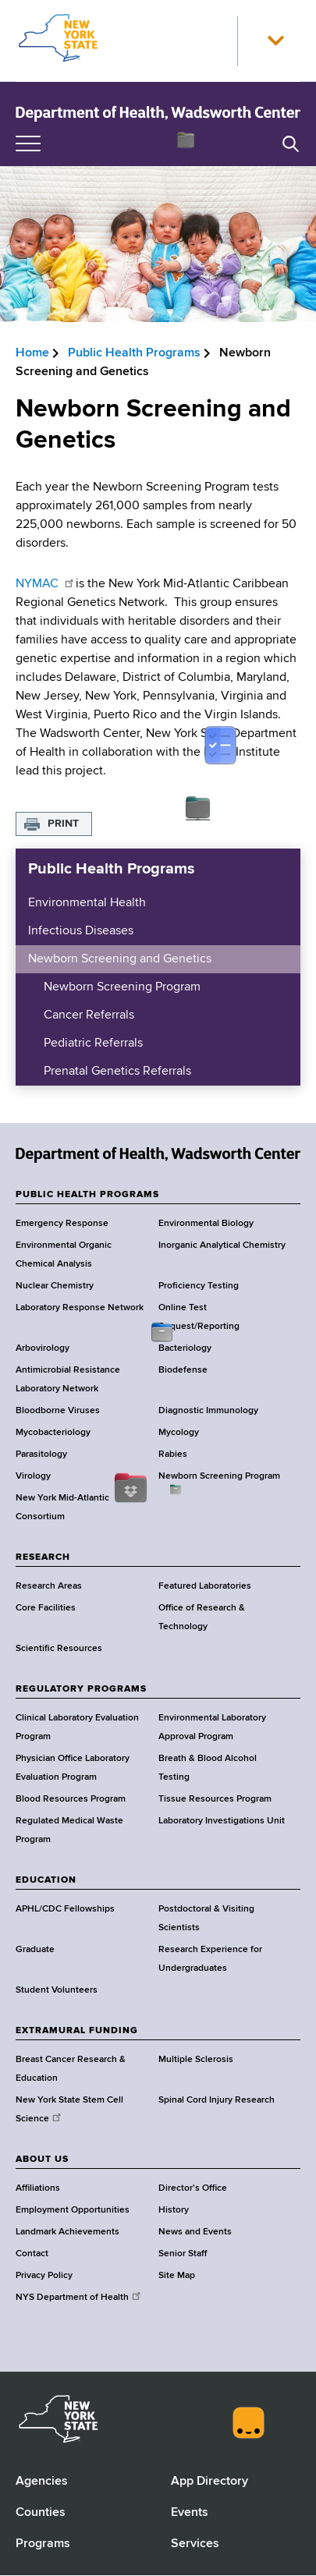 The width and height of the screenshot is (316, 2576). Describe the element at coordinates (197, 808) in the screenshot. I see `access files stored on a remote server` at that location.